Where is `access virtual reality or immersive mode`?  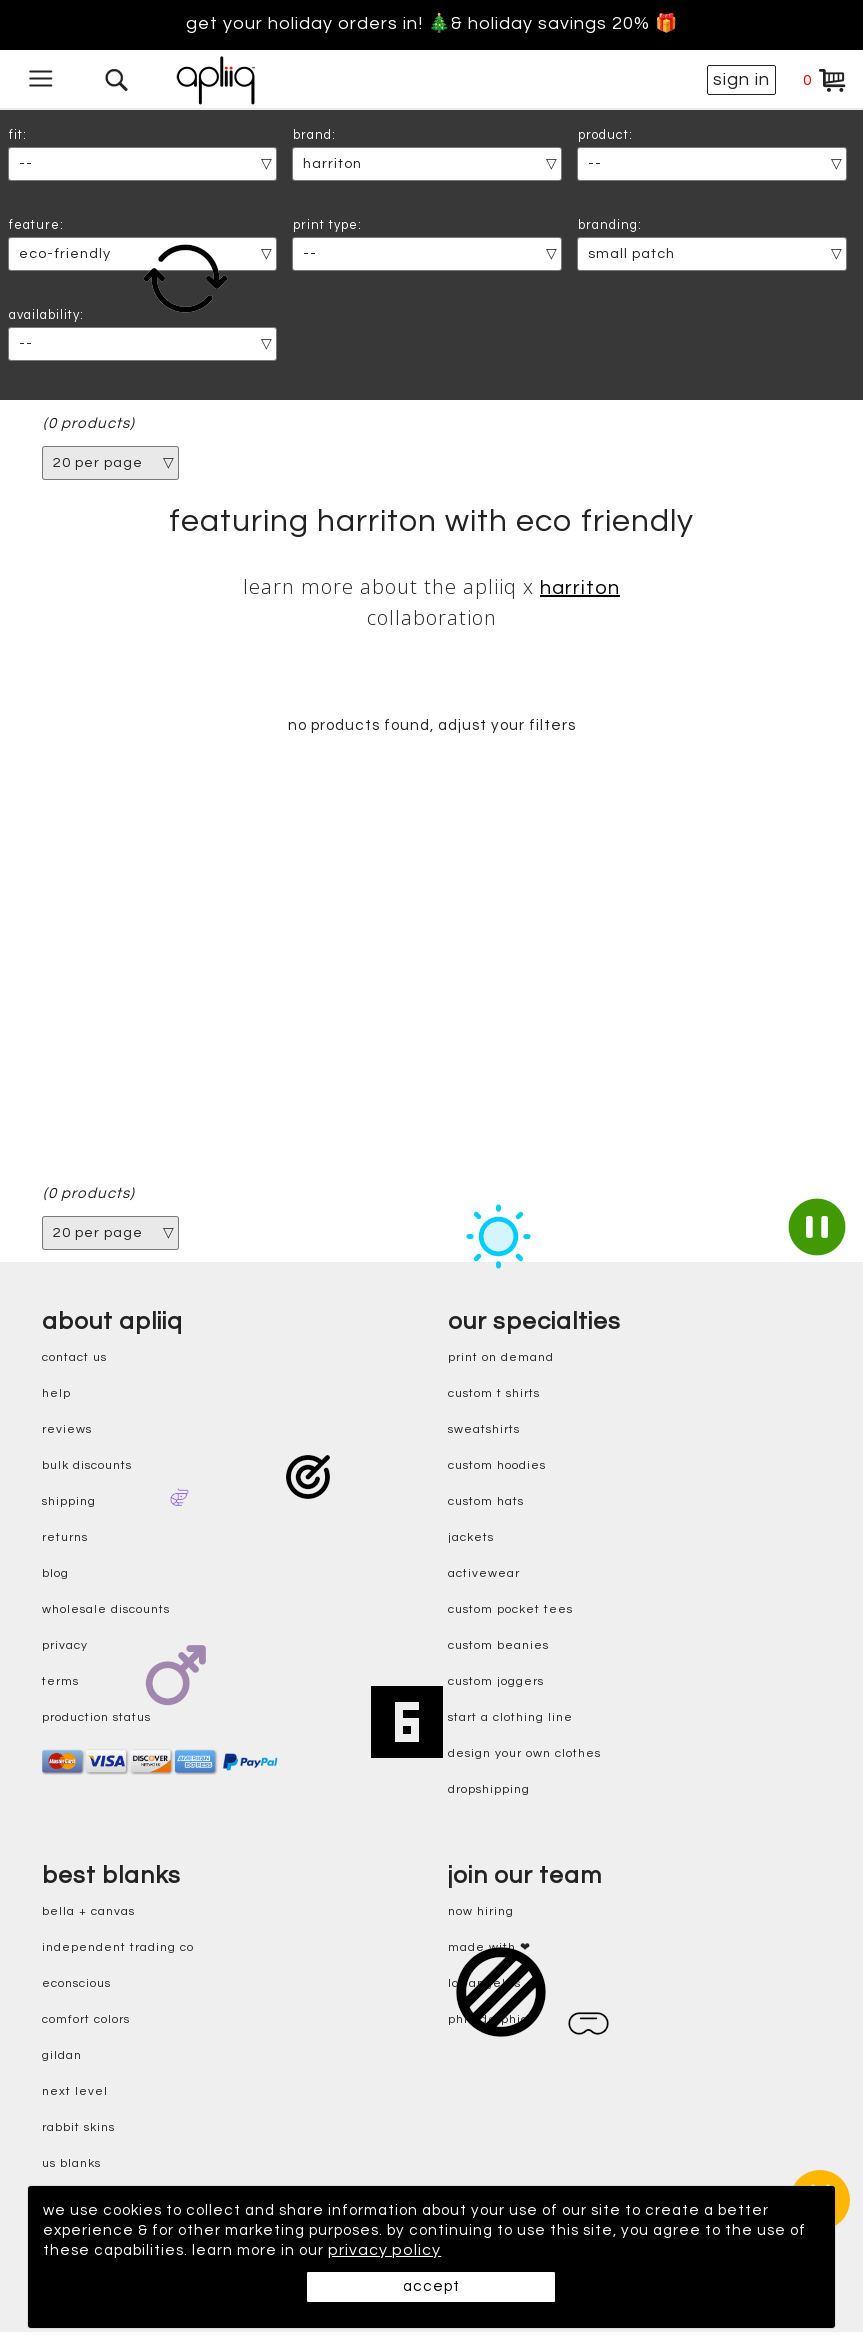 access virtual reality or immersive mode is located at coordinates (588, 2023).